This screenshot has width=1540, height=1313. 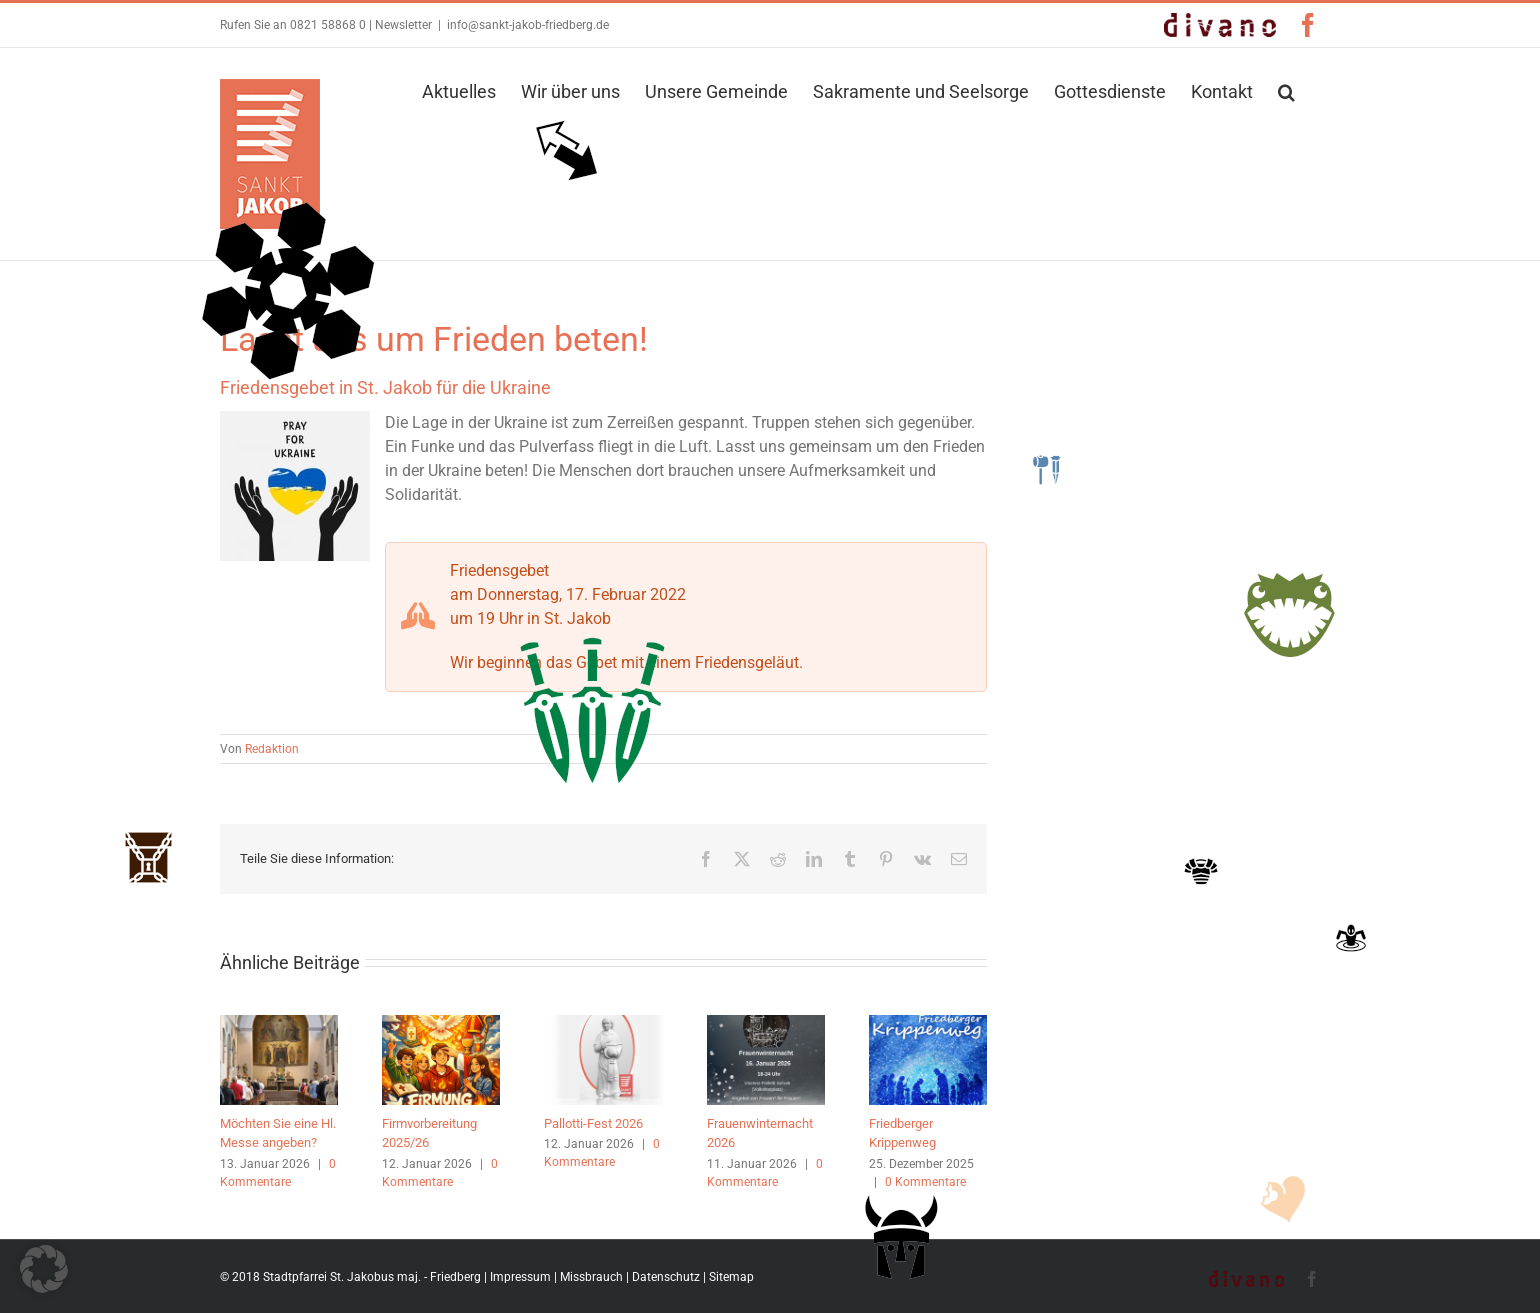 What do you see at coordinates (1289, 613) in the screenshot?
I see `creature or monster enemy type indicator` at bounding box center [1289, 613].